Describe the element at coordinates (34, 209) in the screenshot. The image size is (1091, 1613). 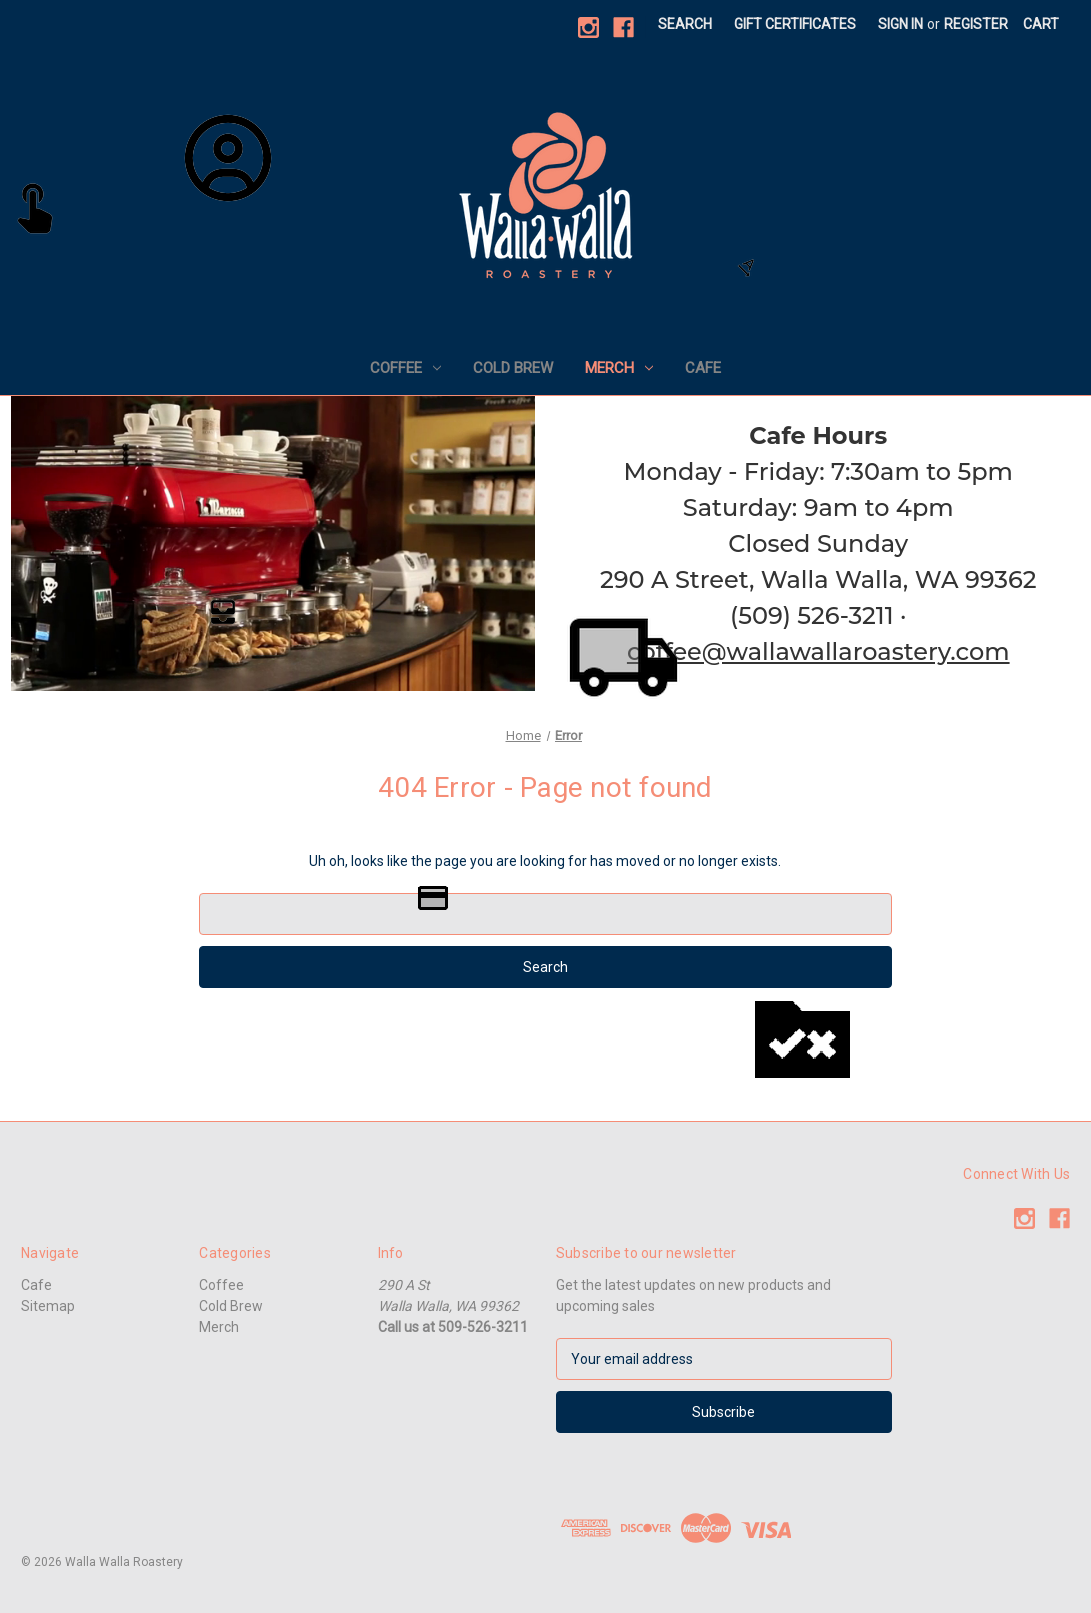
I see `tap to interact with this element` at that location.